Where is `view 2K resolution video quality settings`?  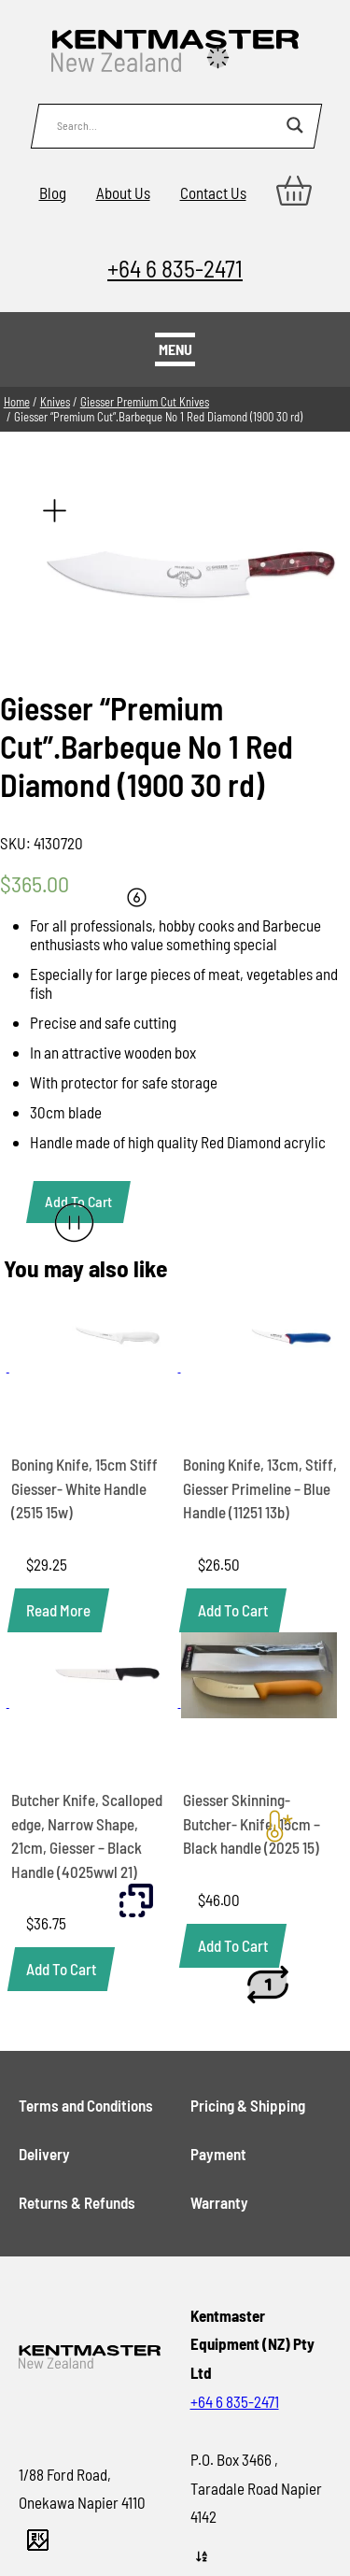
view 2K resolution video quality settings is located at coordinates (37, 2540).